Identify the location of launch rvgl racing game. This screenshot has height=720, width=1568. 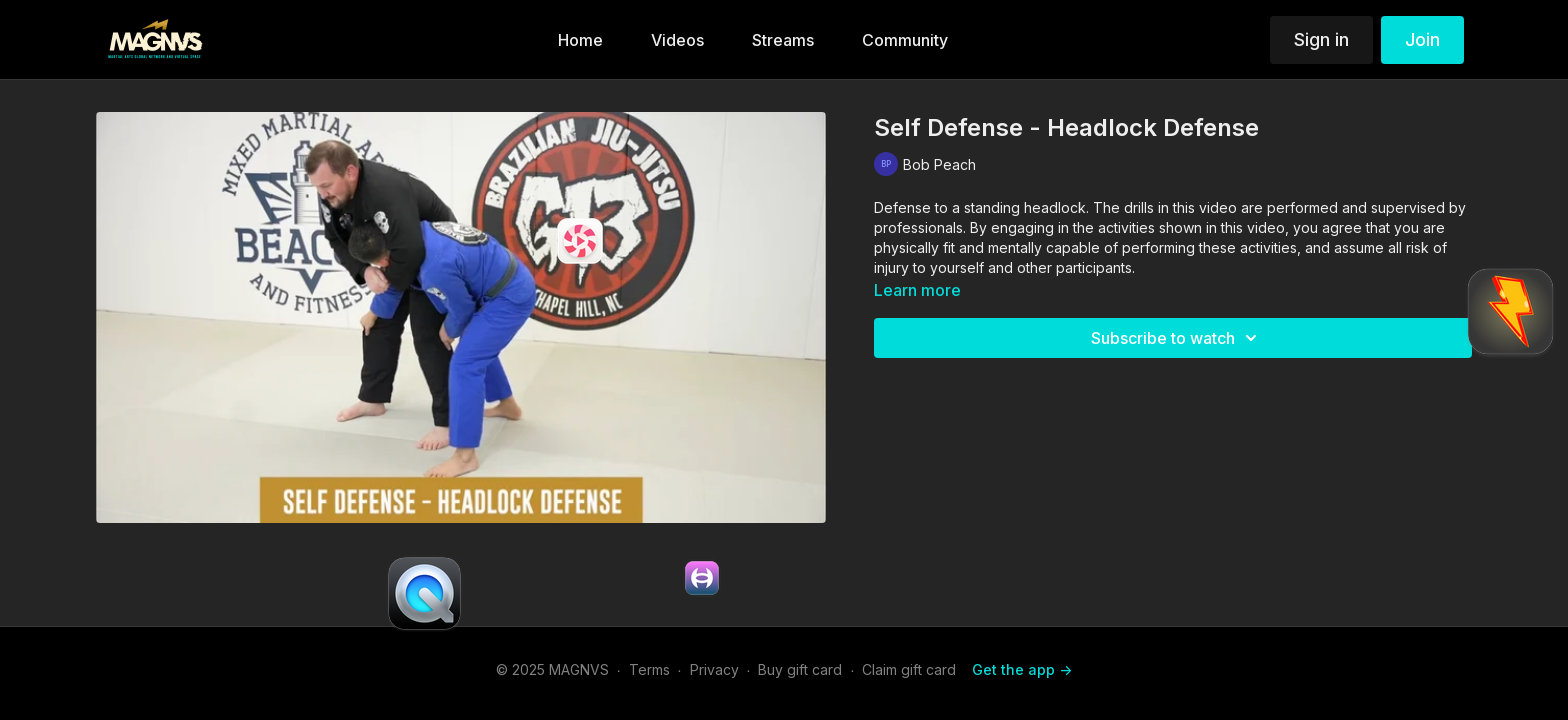
(1510, 311).